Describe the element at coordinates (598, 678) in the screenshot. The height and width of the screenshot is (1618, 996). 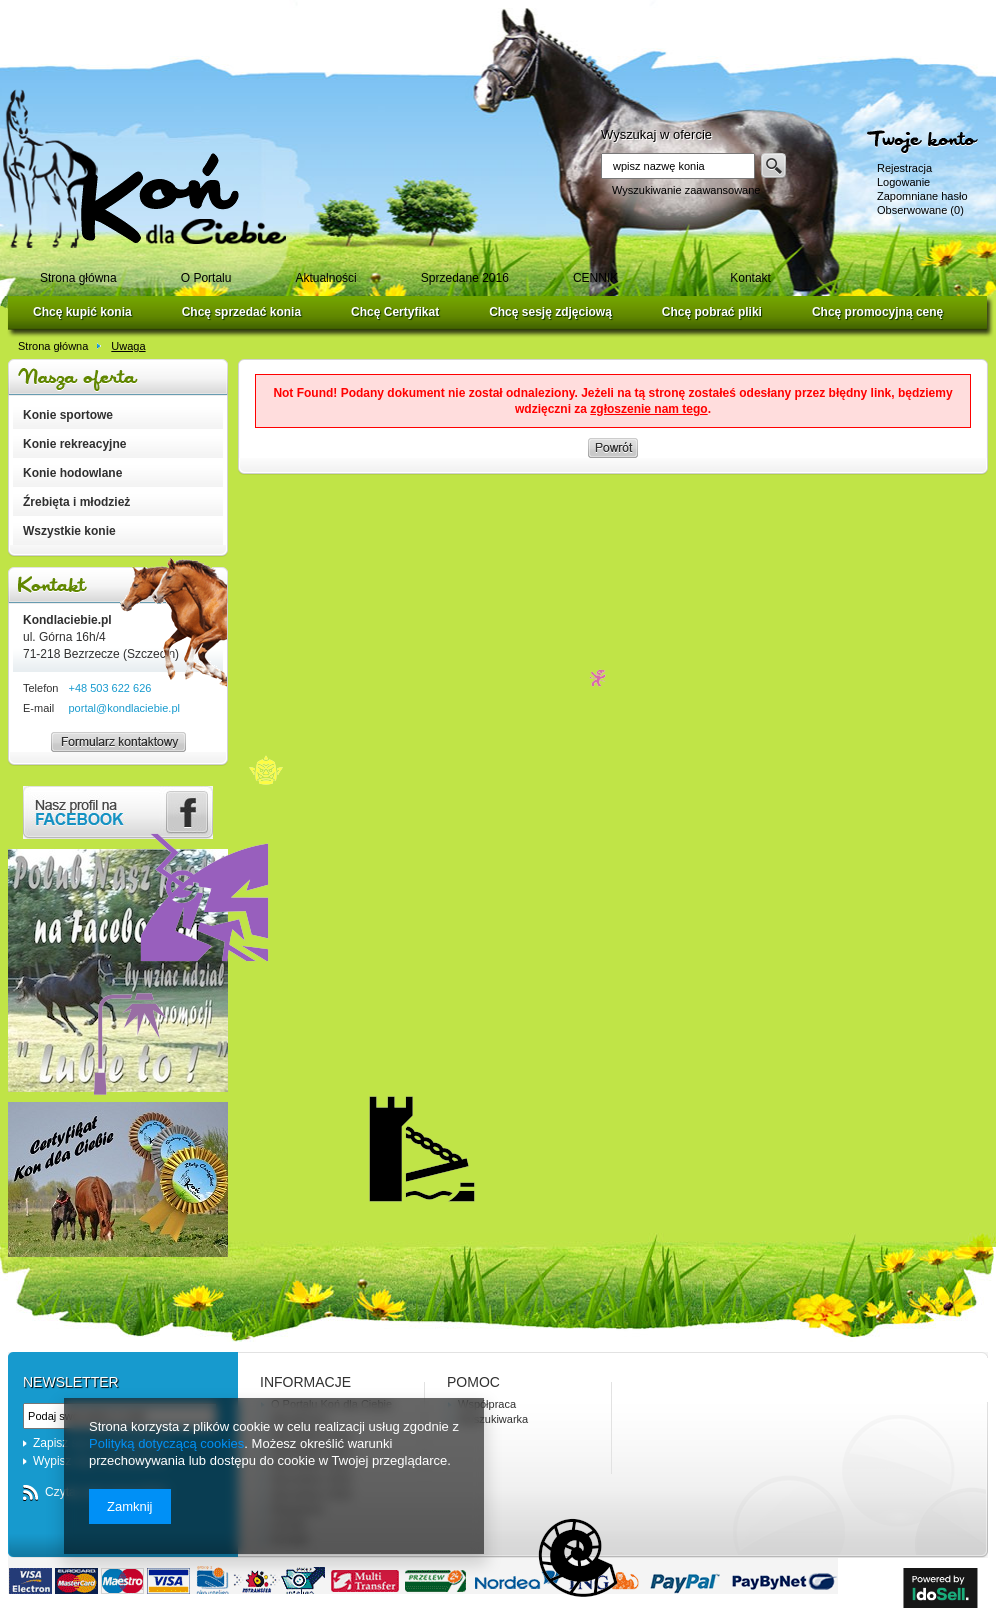
I see `cast a curse or hex on an opponent` at that location.